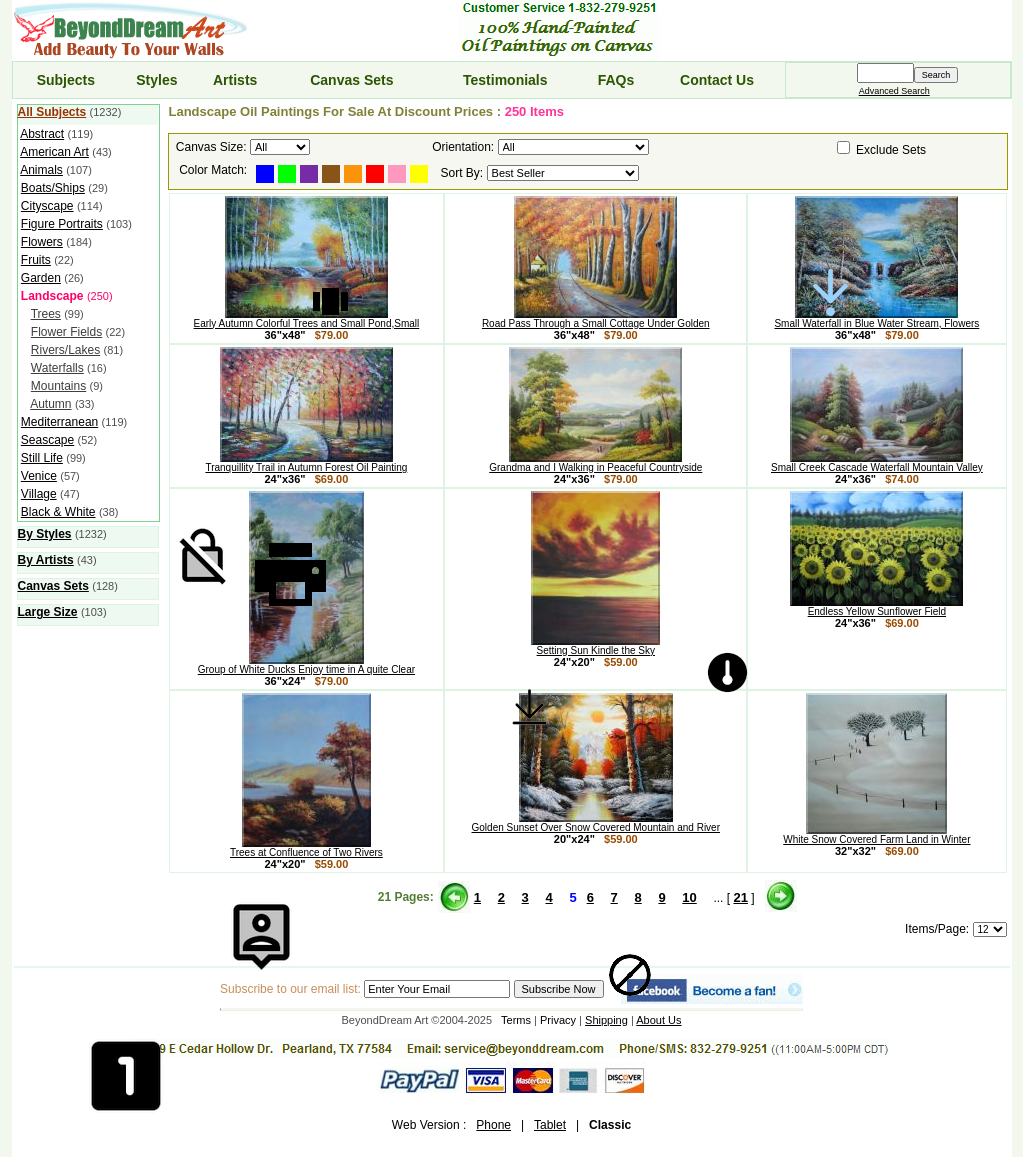  What do you see at coordinates (727, 672) in the screenshot?
I see `view current speed or performance metrics` at bounding box center [727, 672].